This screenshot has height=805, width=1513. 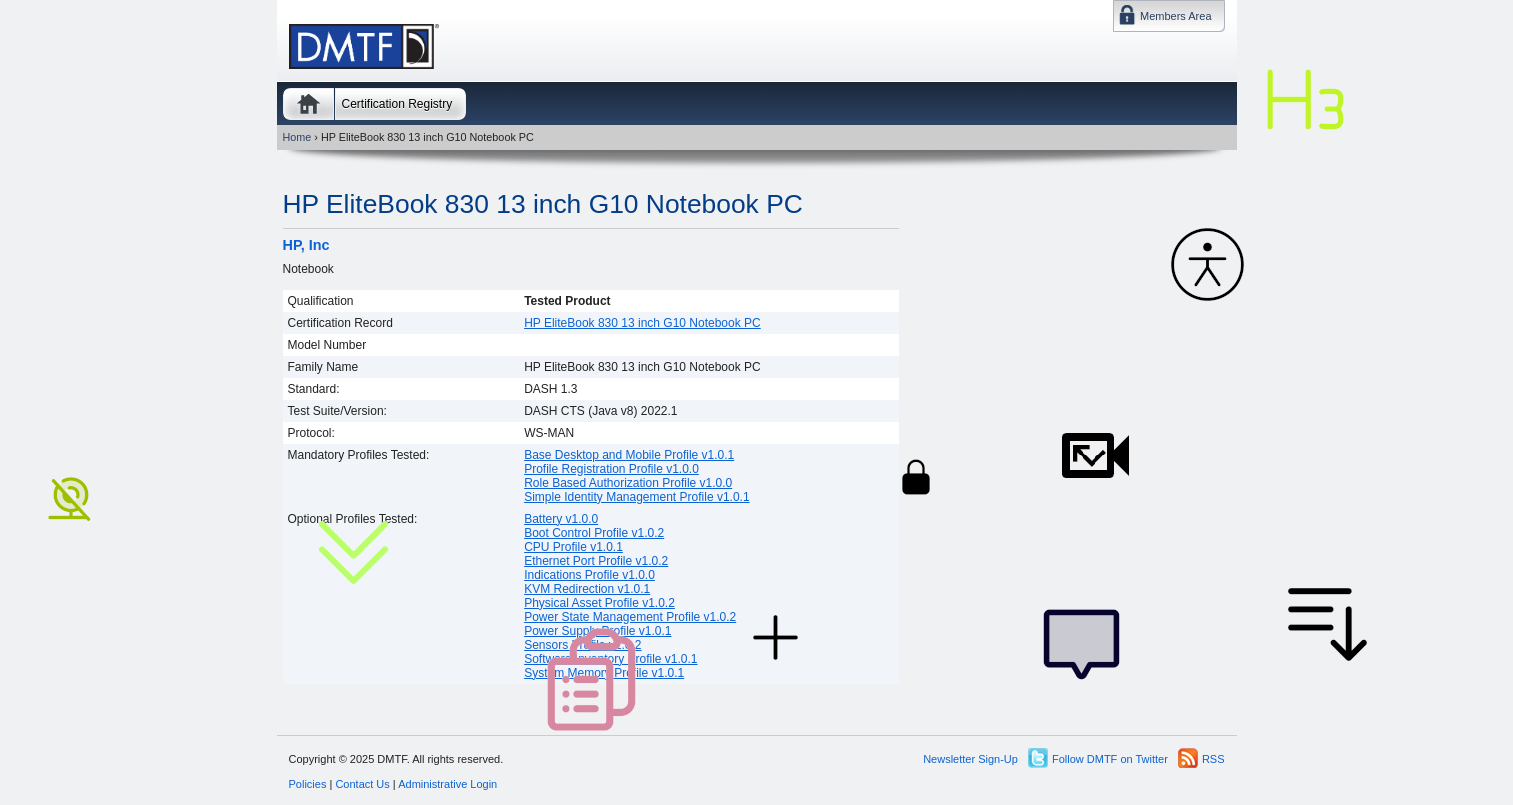 What do you see at coordinates (591, 679) in the screenshot?
I see `view clipboard with document list` at bounding box center [591, 679].